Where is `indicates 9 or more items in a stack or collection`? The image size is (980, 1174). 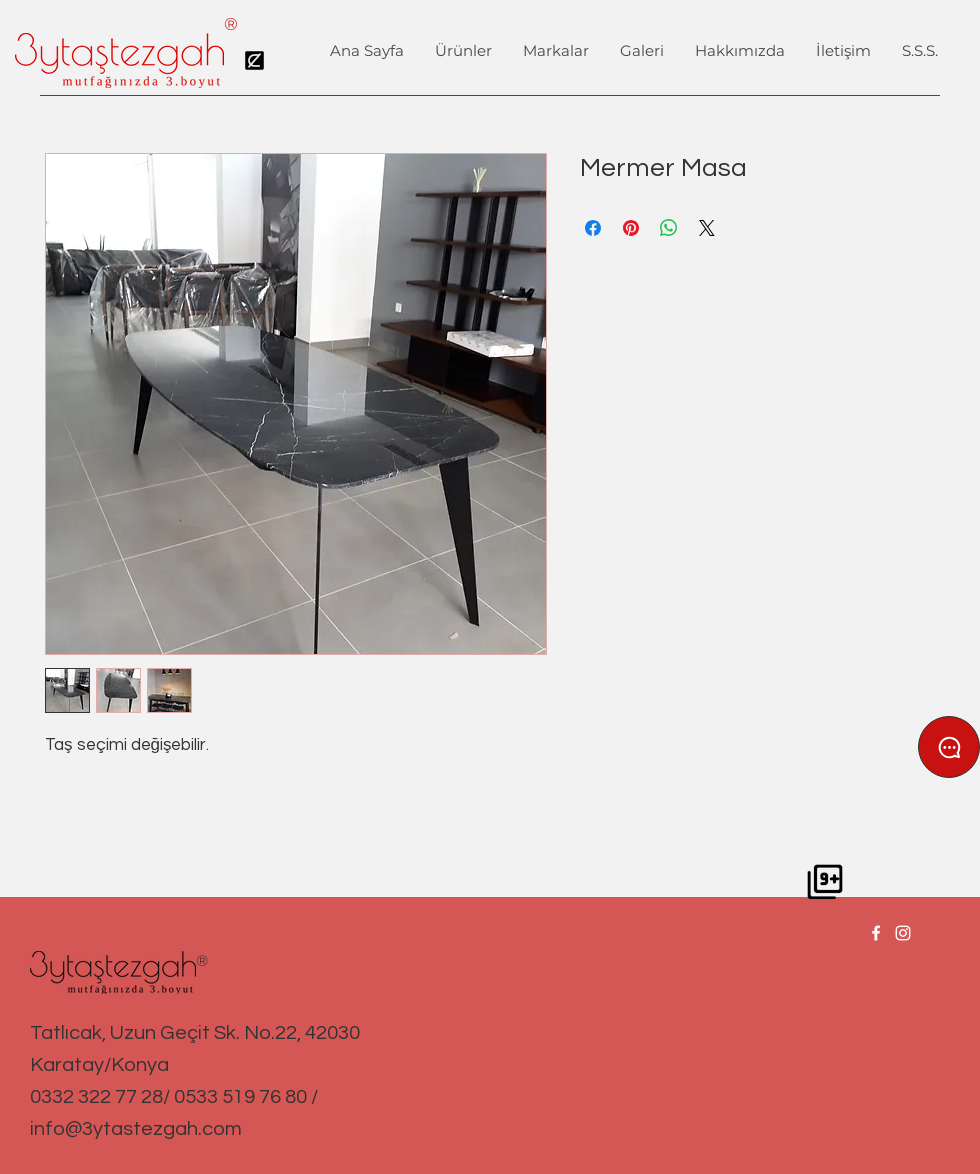 indicates 9 or more items in a stack or collection is located at coordinates (825, 882).